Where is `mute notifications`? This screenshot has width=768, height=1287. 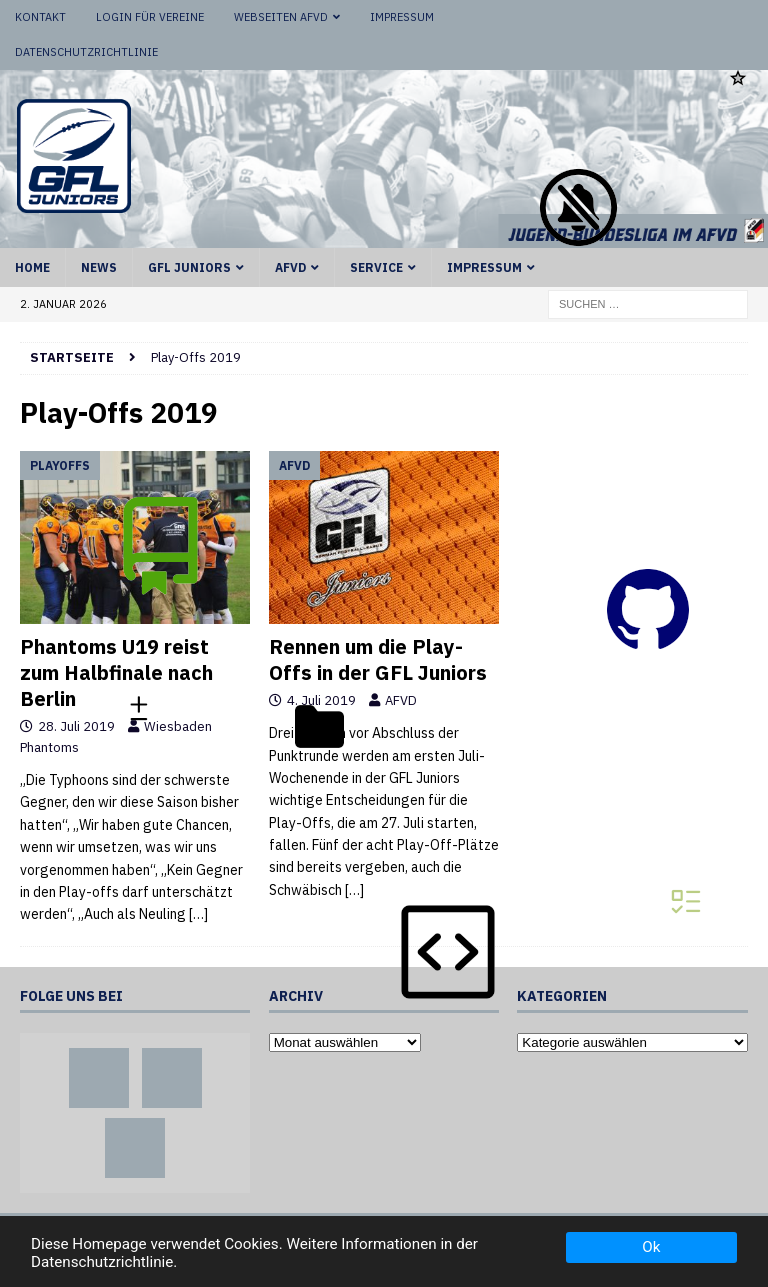 mute notifications is located at coordinates (578, 207).